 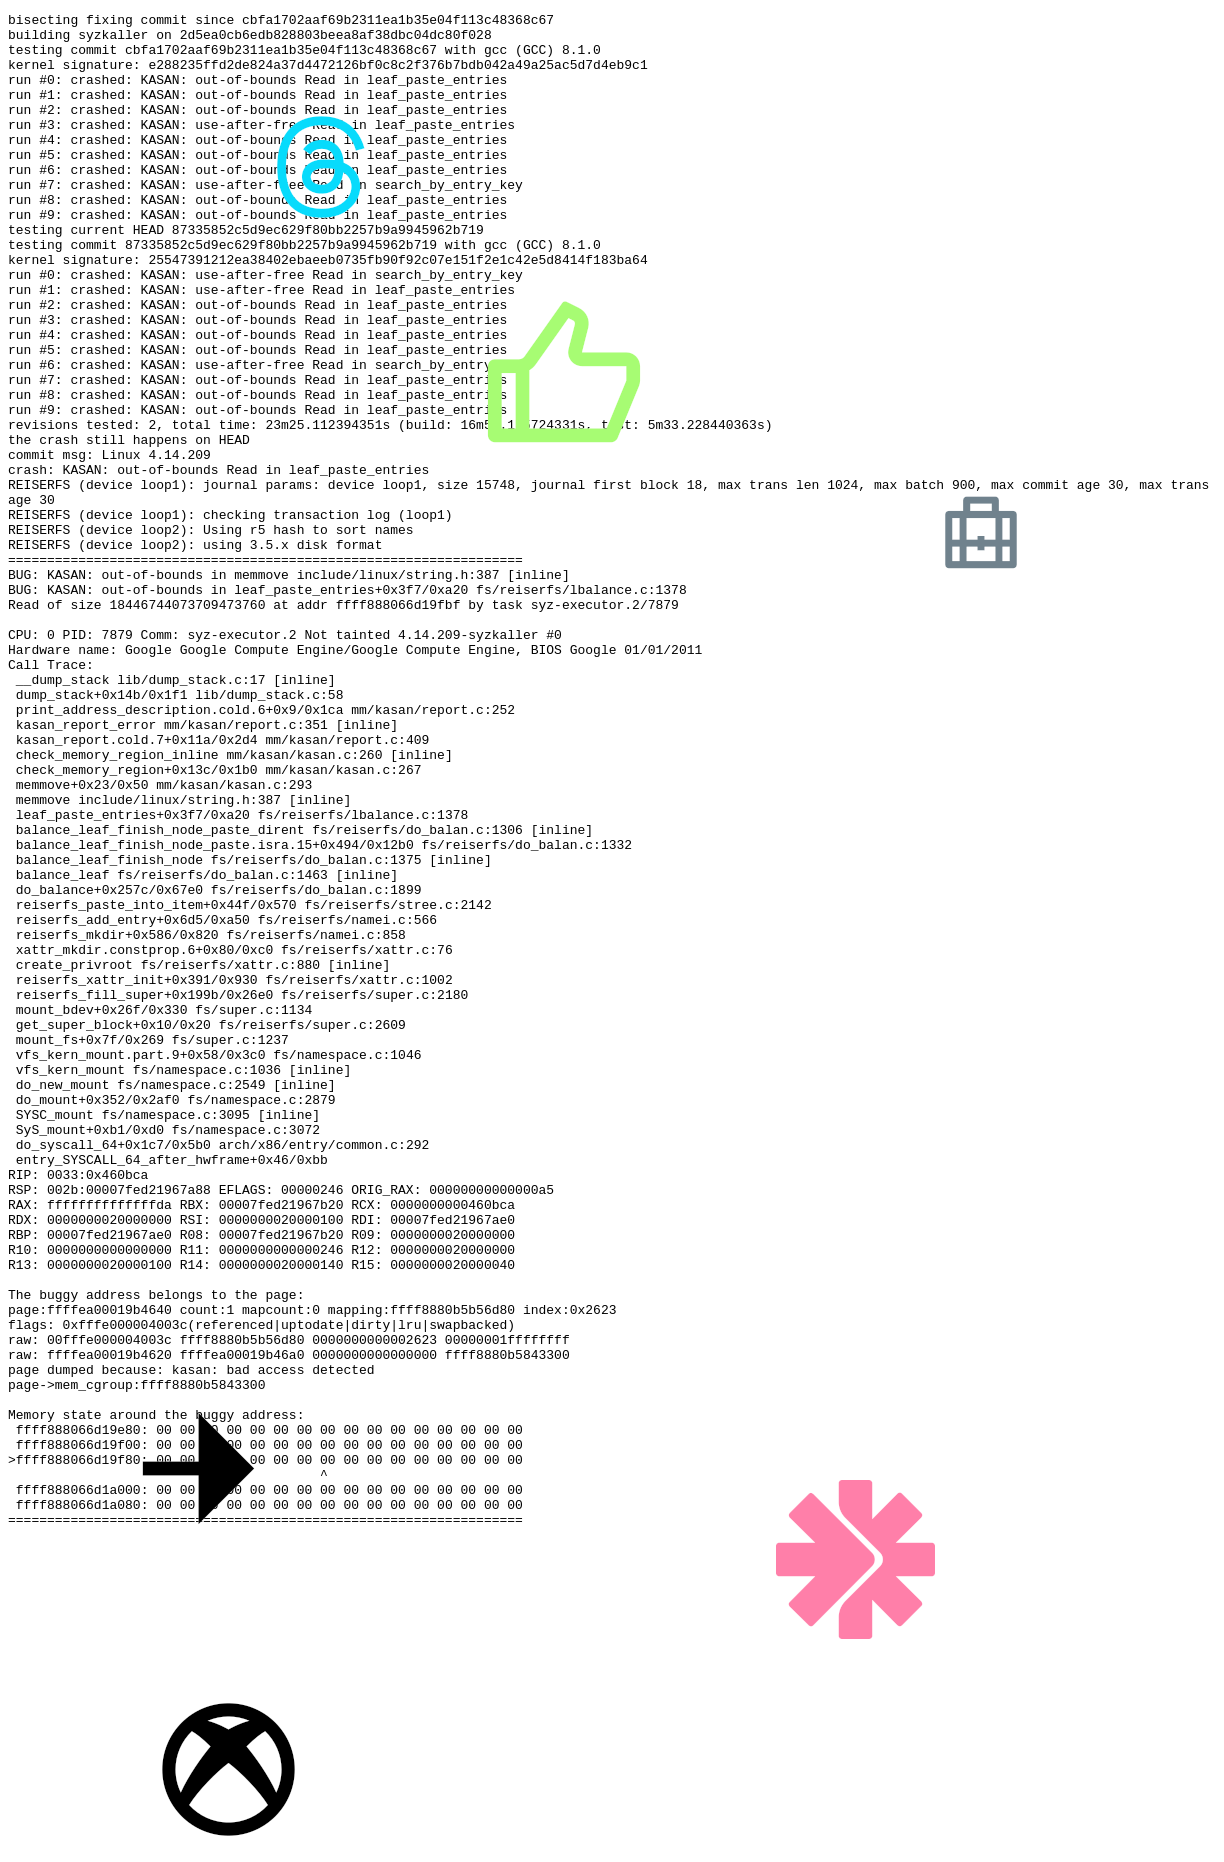 I want to click on access work or business documents, so click(x=981, y=536).